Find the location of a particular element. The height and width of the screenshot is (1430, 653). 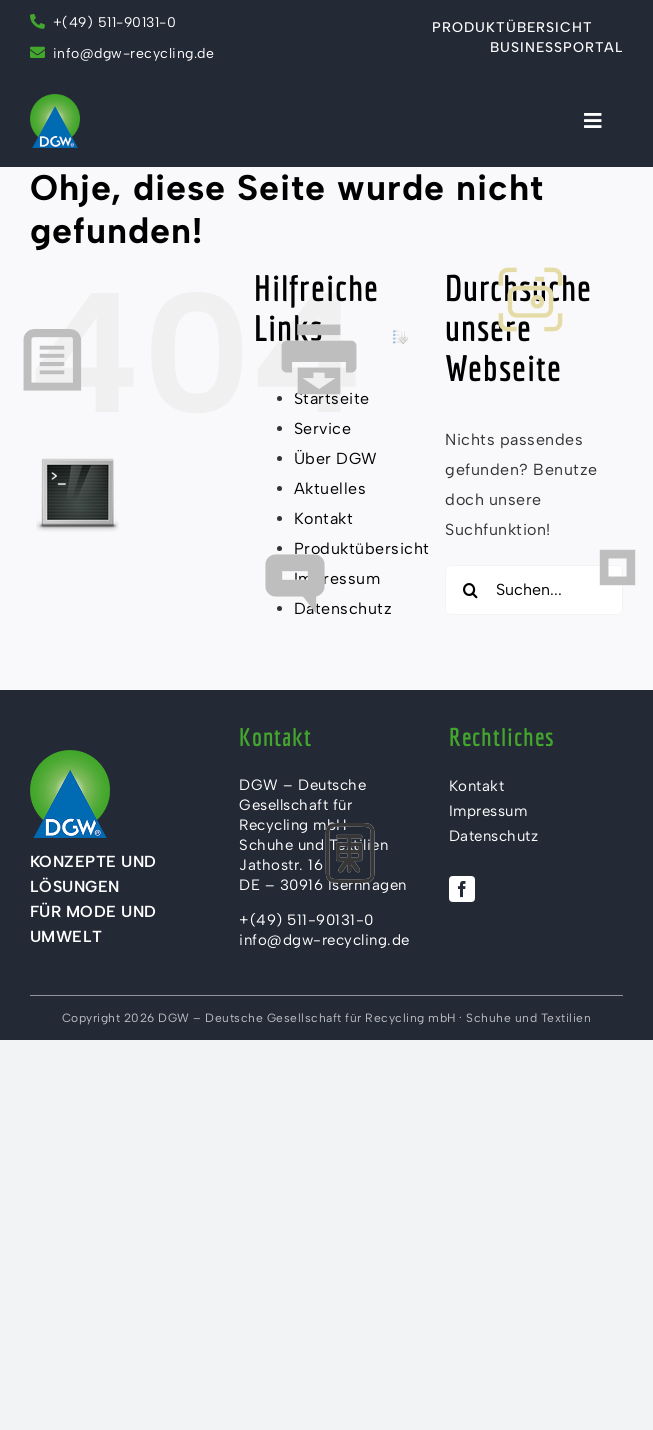

take a screenshot is located at coordinates (530, 299).